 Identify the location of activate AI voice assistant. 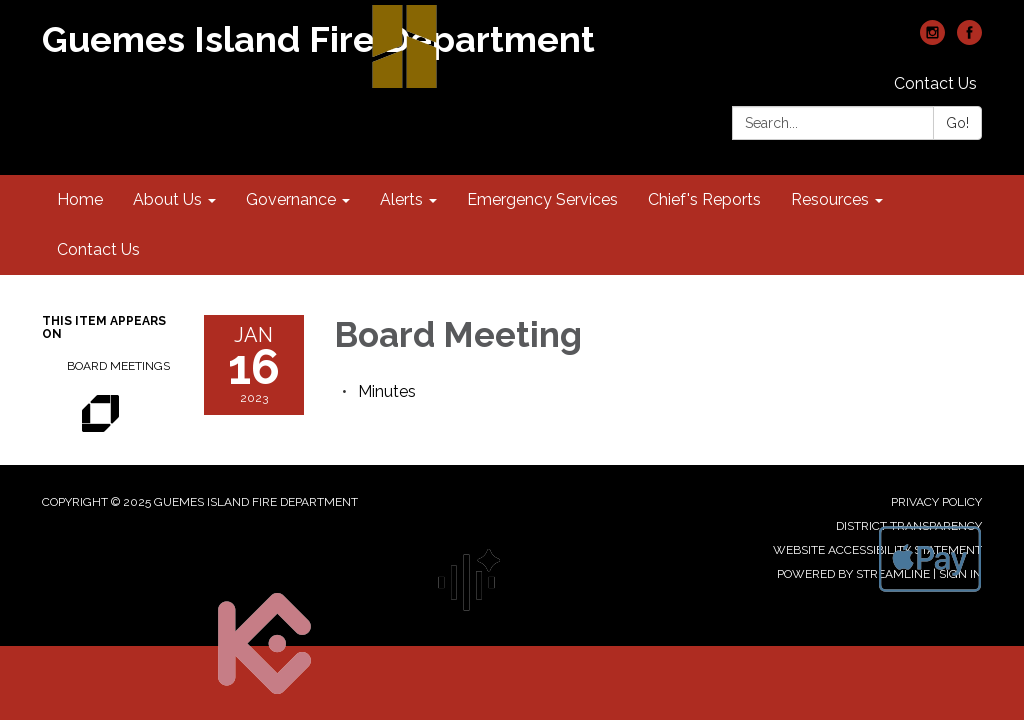
(466, 582).